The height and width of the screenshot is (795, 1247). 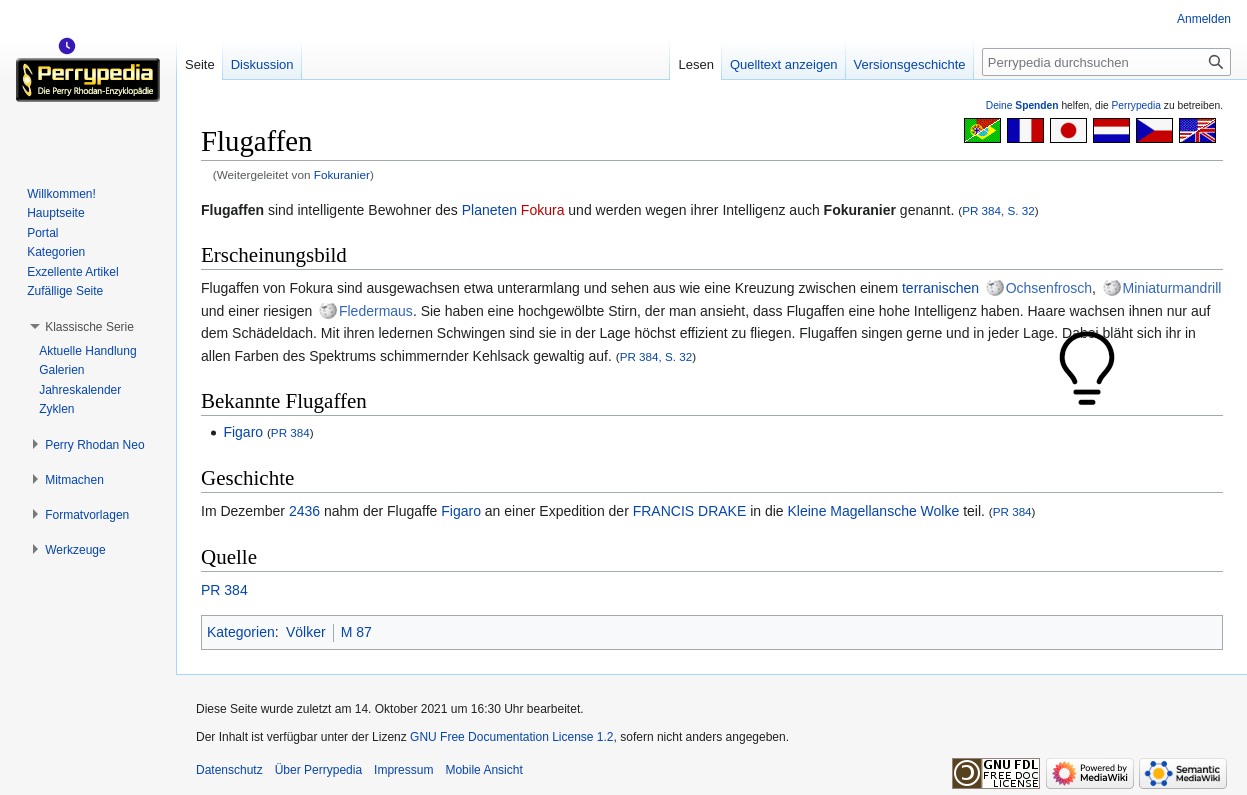 I want to click on view time or clock settings, so click(x=67, y=46).